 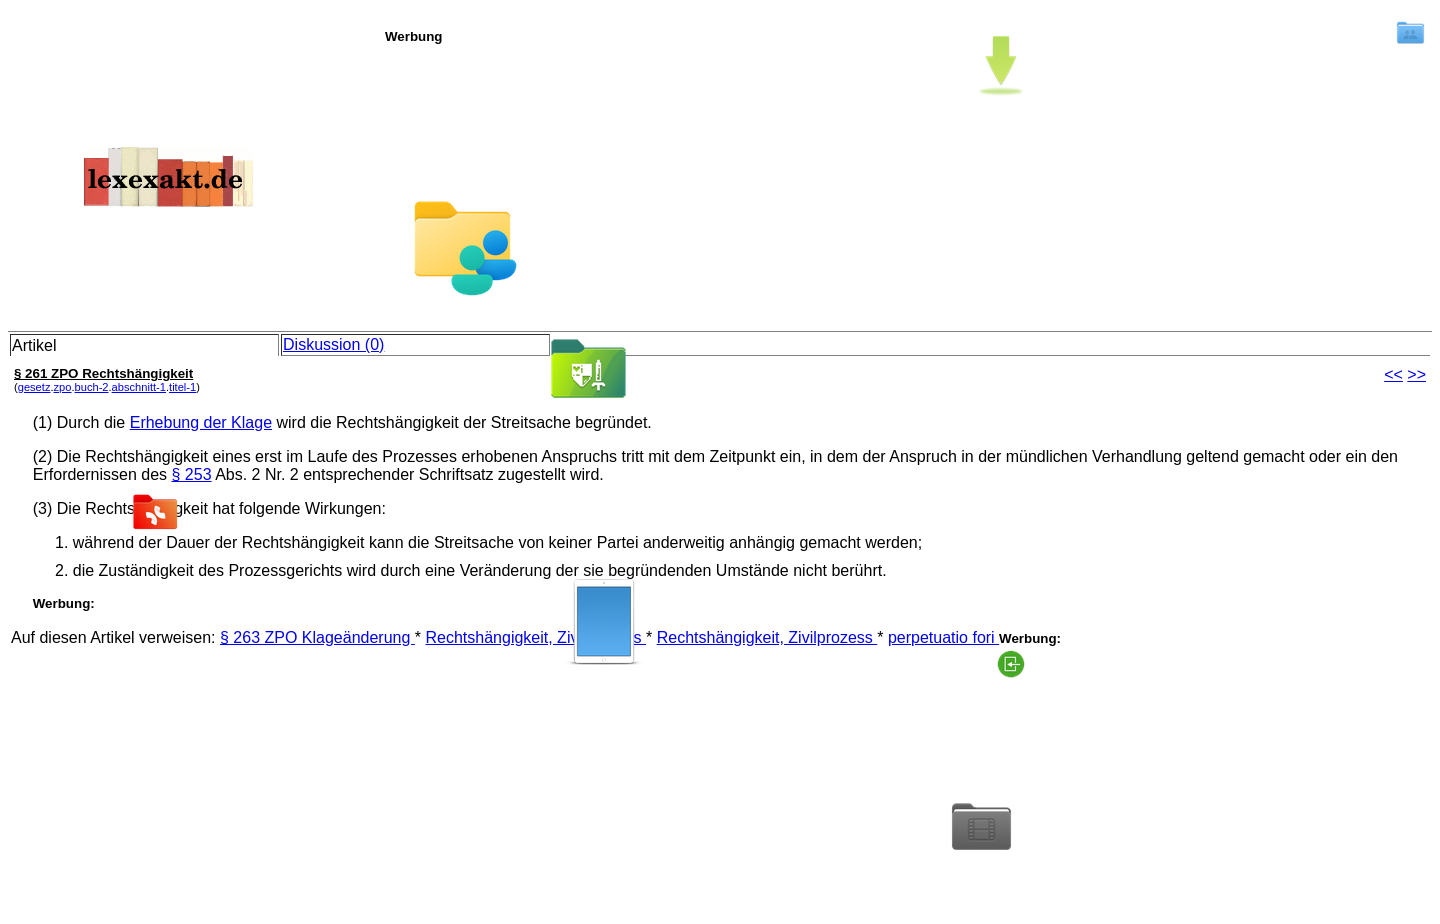 What do you see at coordinates (462, 241) in the screenshot?
I see `open shared folder` at bounding box center [462, 241].